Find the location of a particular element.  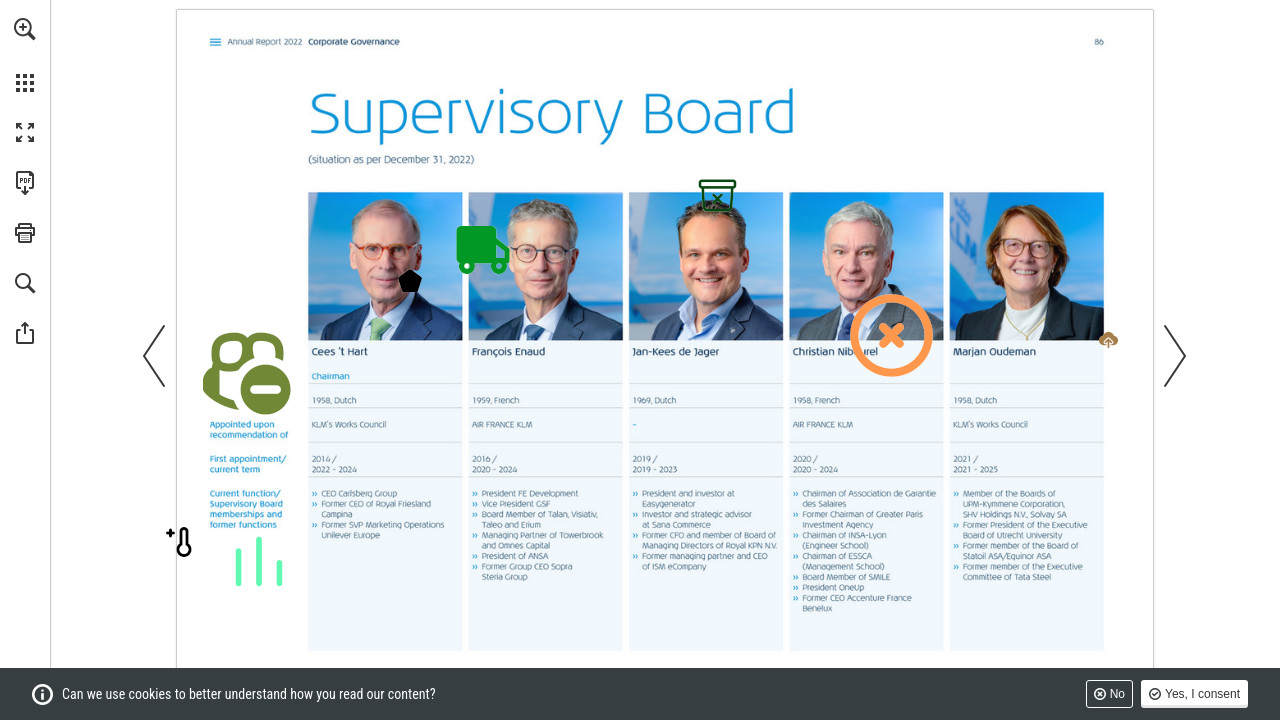

github copilot is blocked or disabled is located at coordinates (247, 371).